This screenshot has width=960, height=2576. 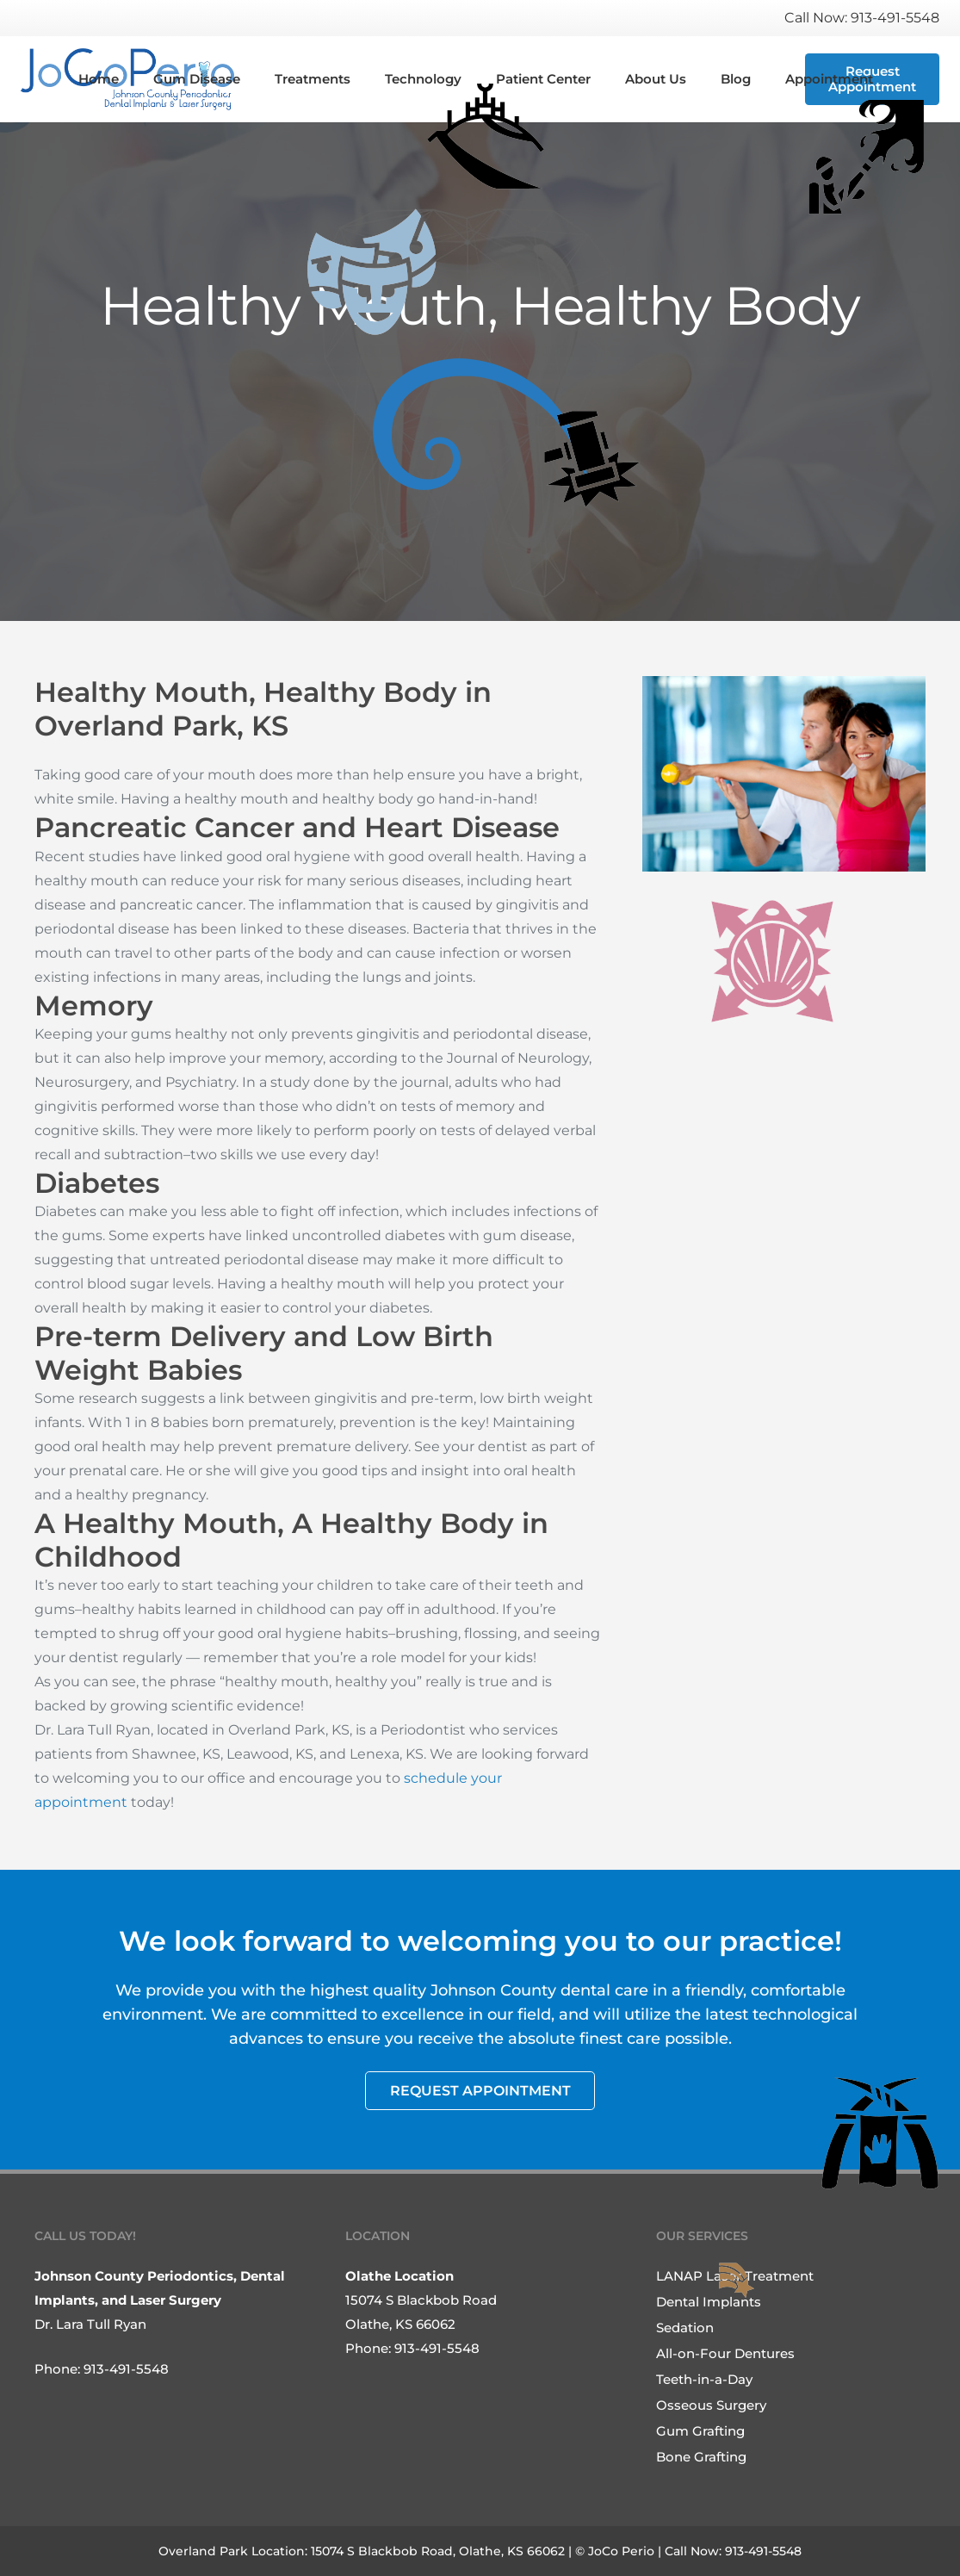 I want to click on access theater or entertainment section, so click(x=371, y=270).